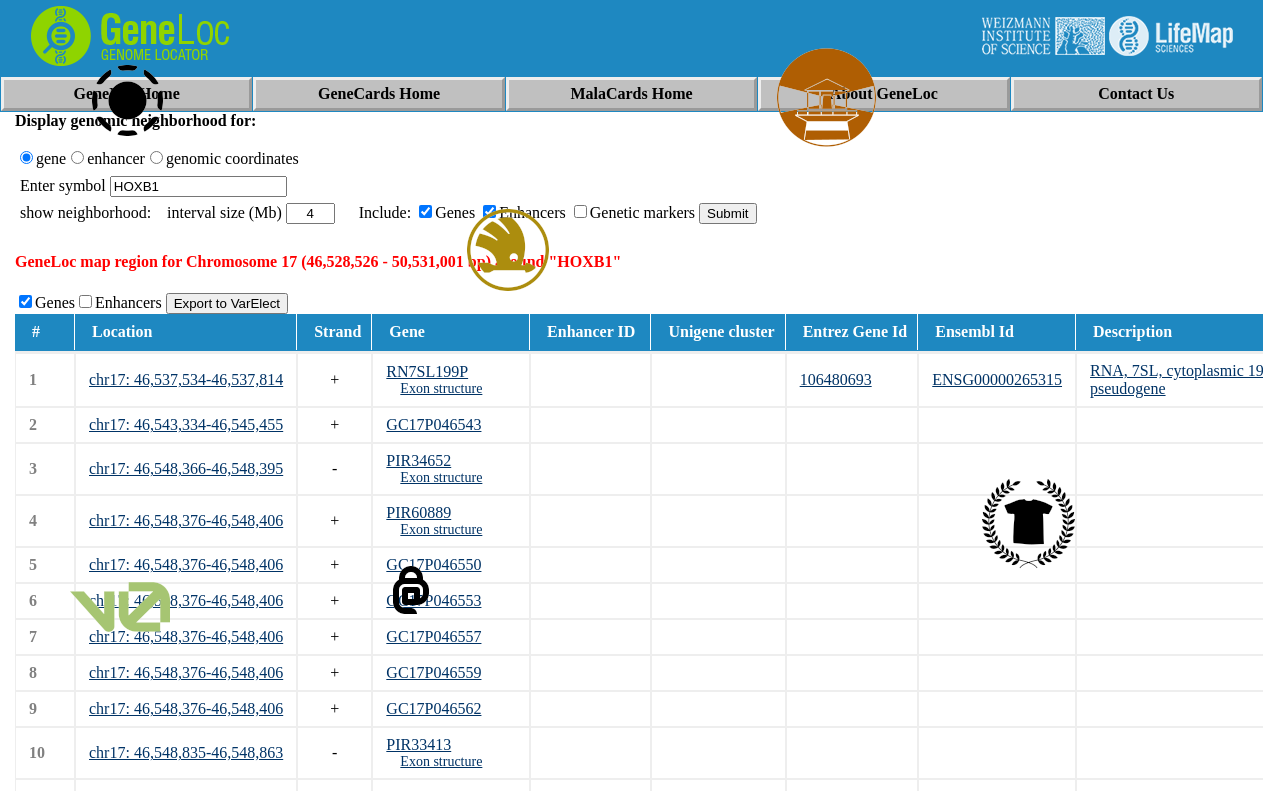  Describe the element at coordinates (1028, 523) in the screenshot. I see `visit teepublic store or website` at that location.